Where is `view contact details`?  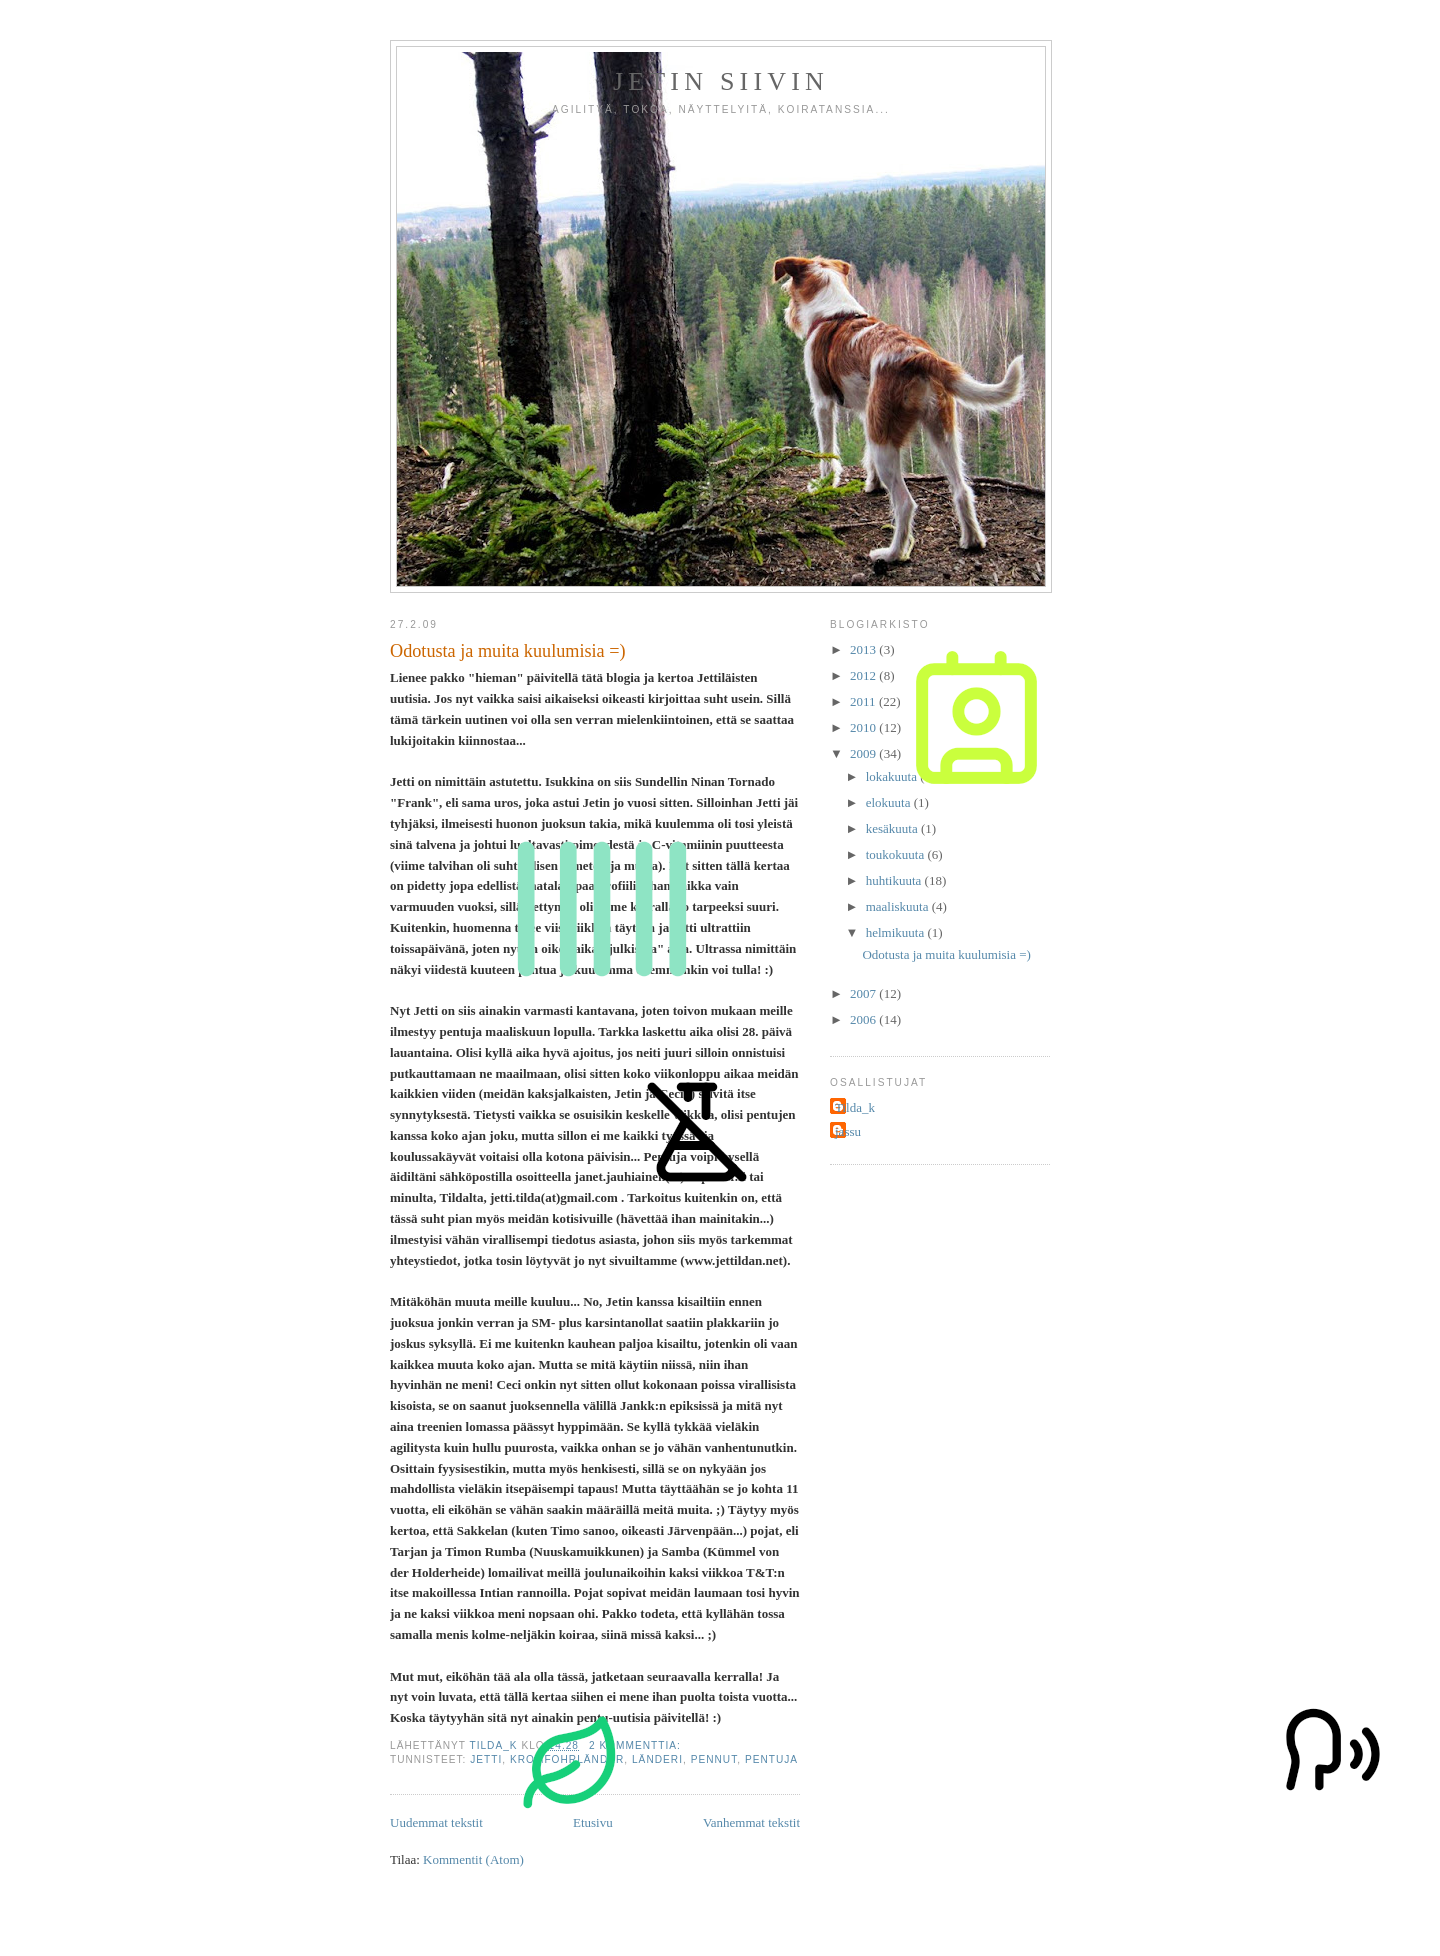 view contact details is located at coordinates (976, 717).